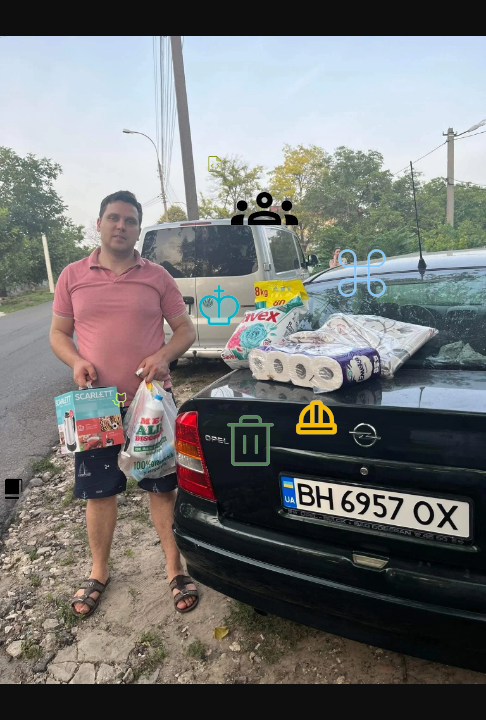 This screenshot has width=486, height=720. What do you see at coordinates (264, 208) in the screenshot?
I see `view or manage groups` at bounding box center [264, 208].